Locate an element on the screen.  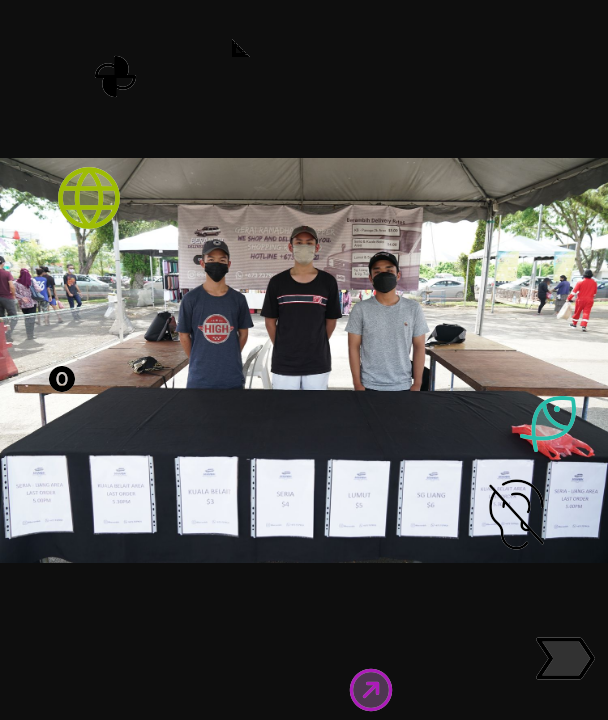
apply a label or tag to an item is located at coordinates (563, 658).